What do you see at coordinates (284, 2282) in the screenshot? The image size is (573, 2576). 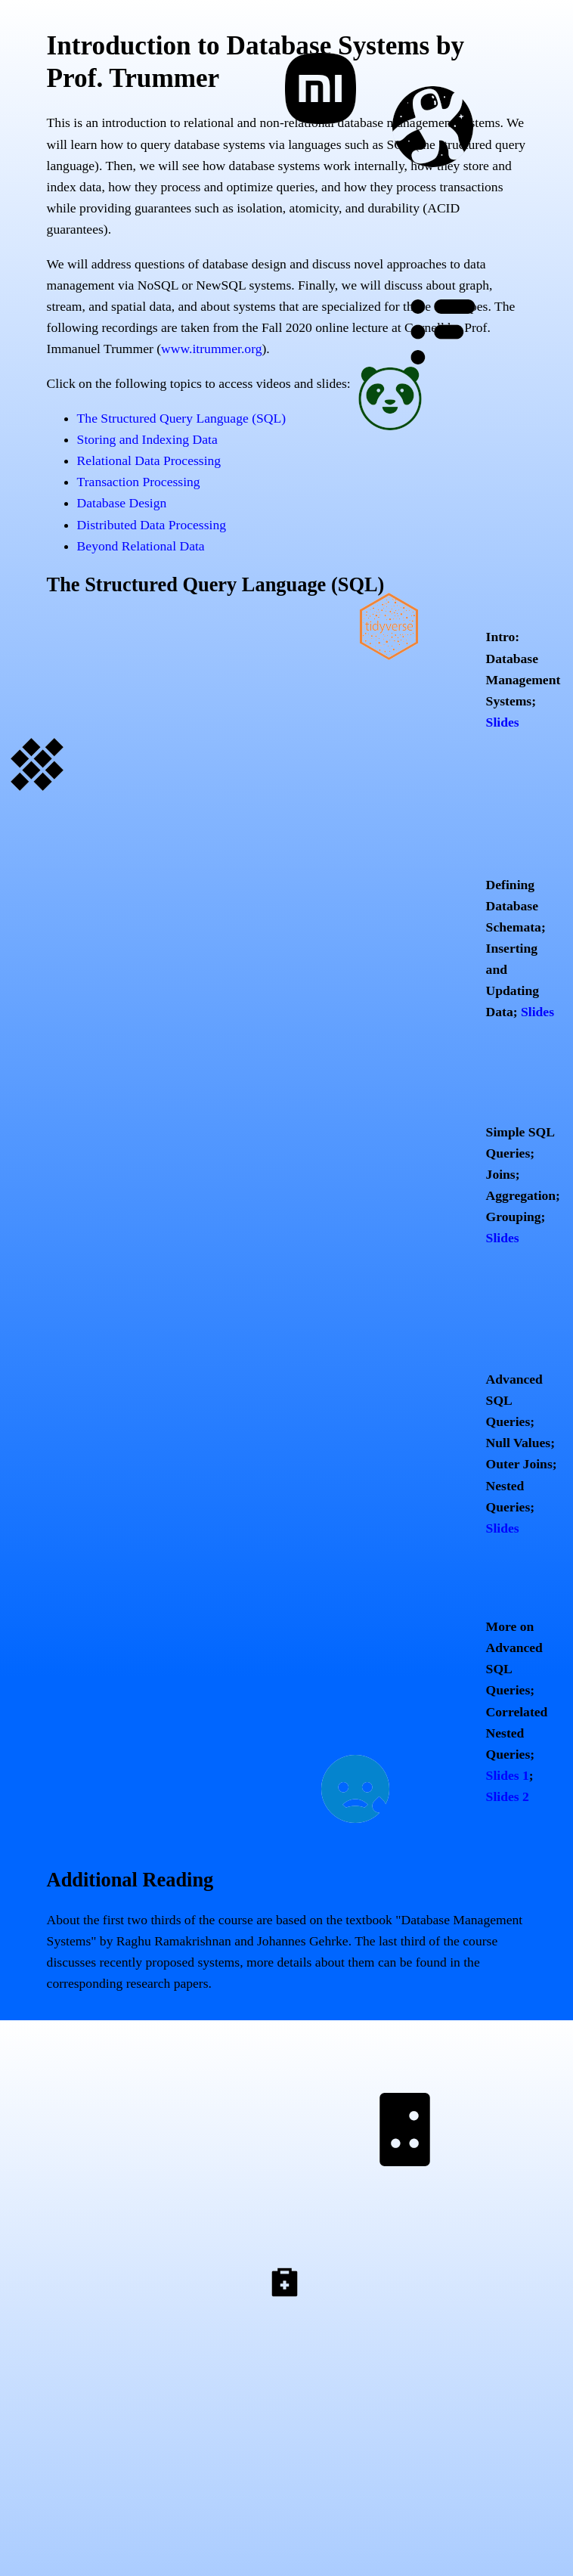 I see `access medical records or patient files` at bounding box center [284, 2282].